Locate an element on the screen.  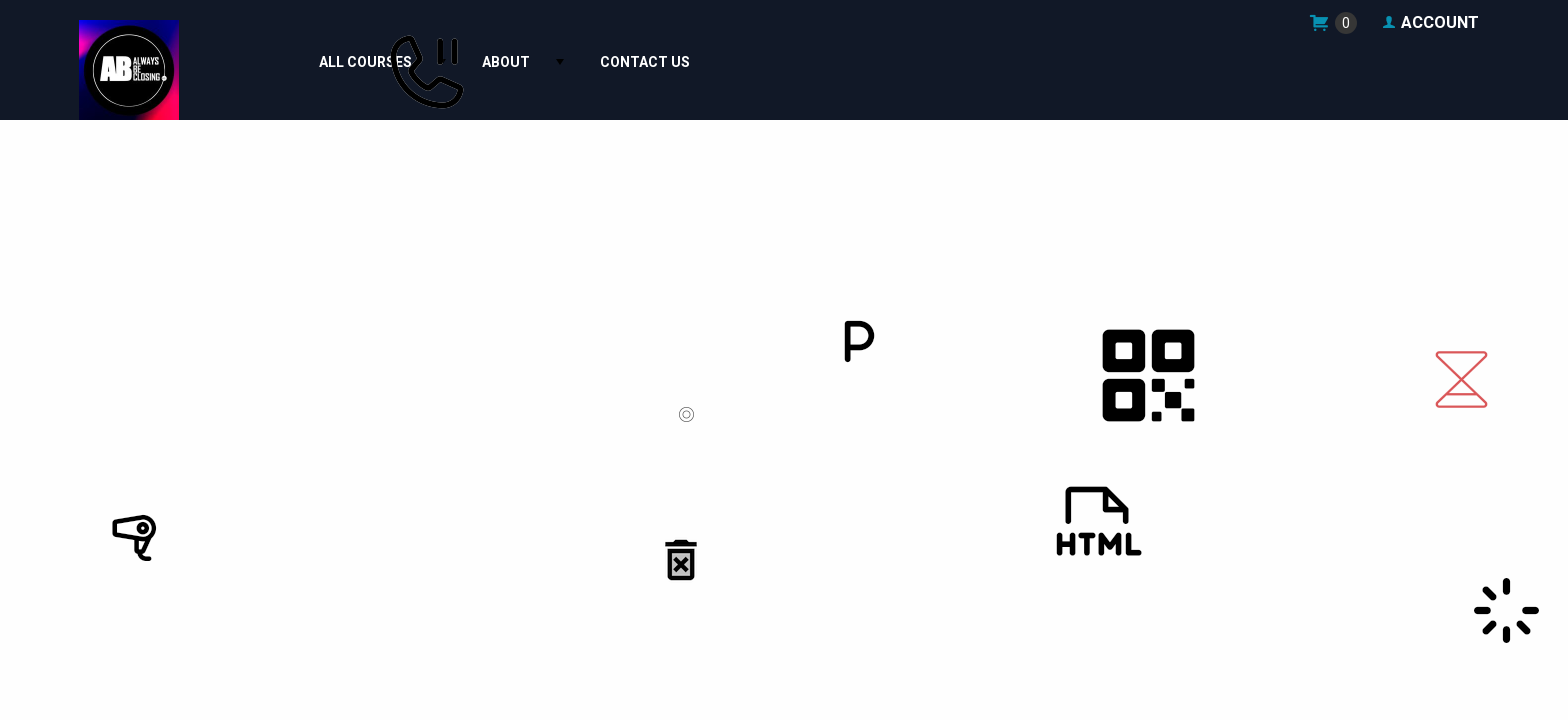
permanently delete an item is located at coordinates (681, 560).